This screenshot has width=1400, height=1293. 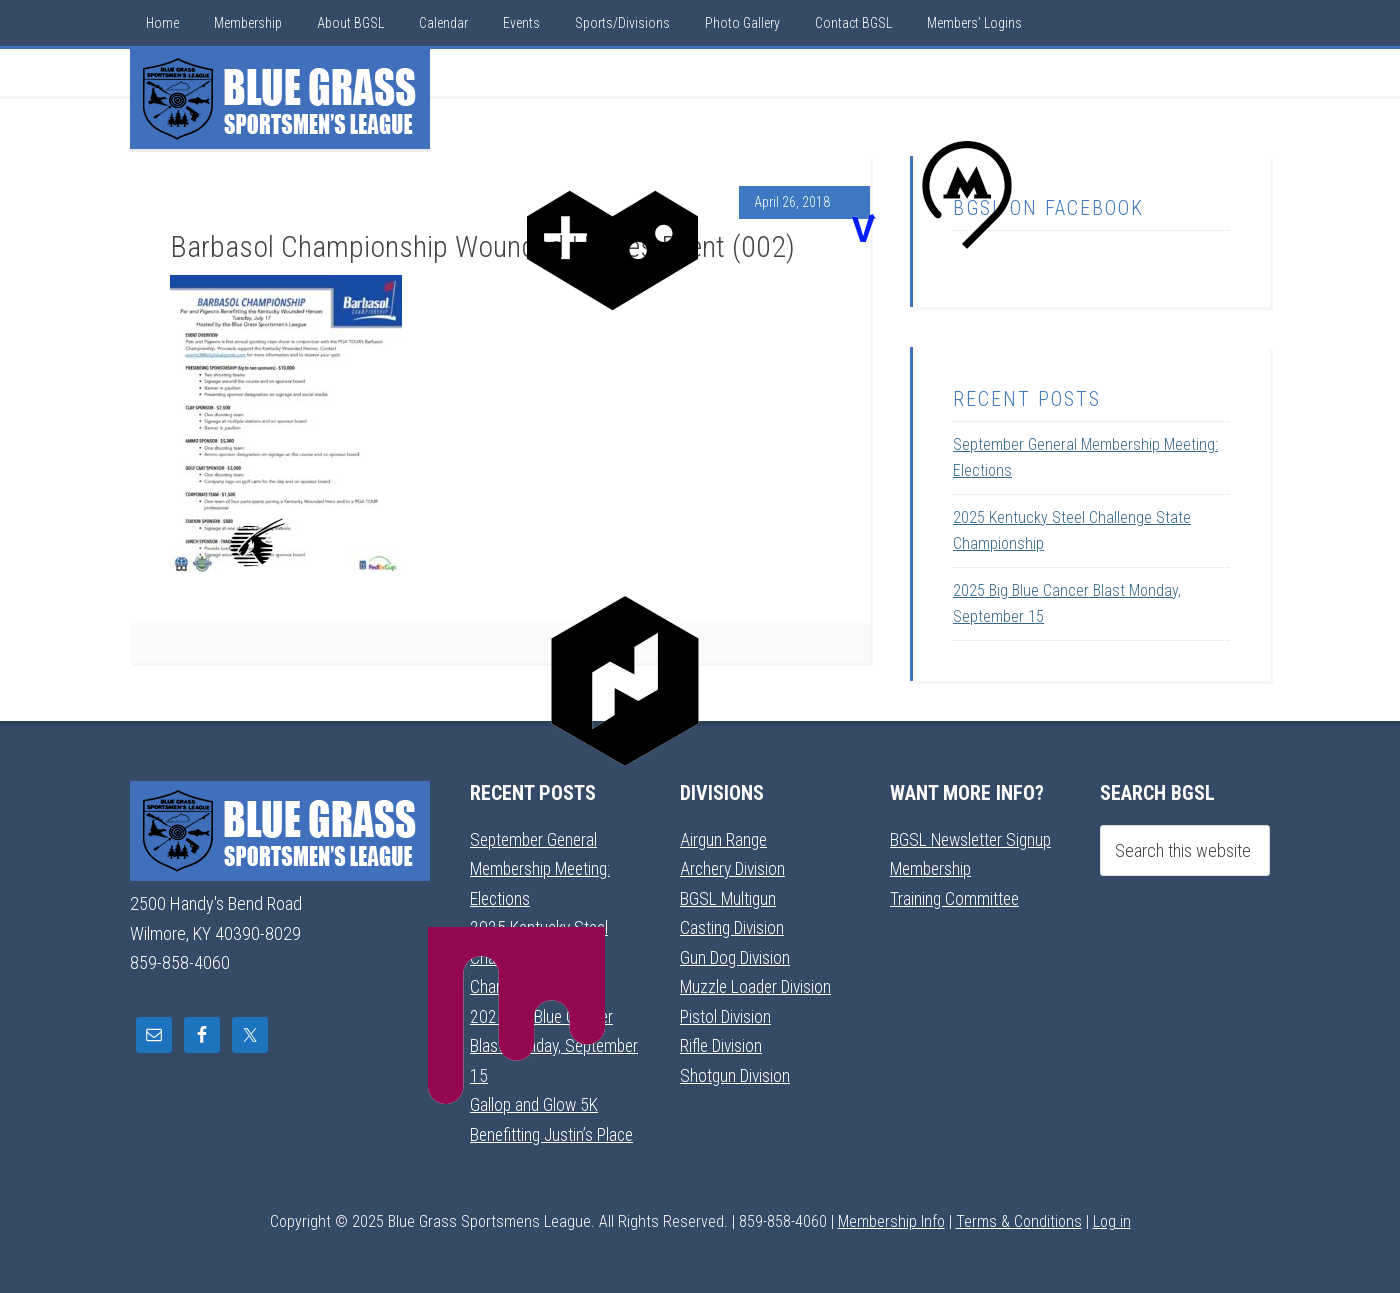 I want to click on HashiCorp Nomad application logo, so click(x=625, y=681).